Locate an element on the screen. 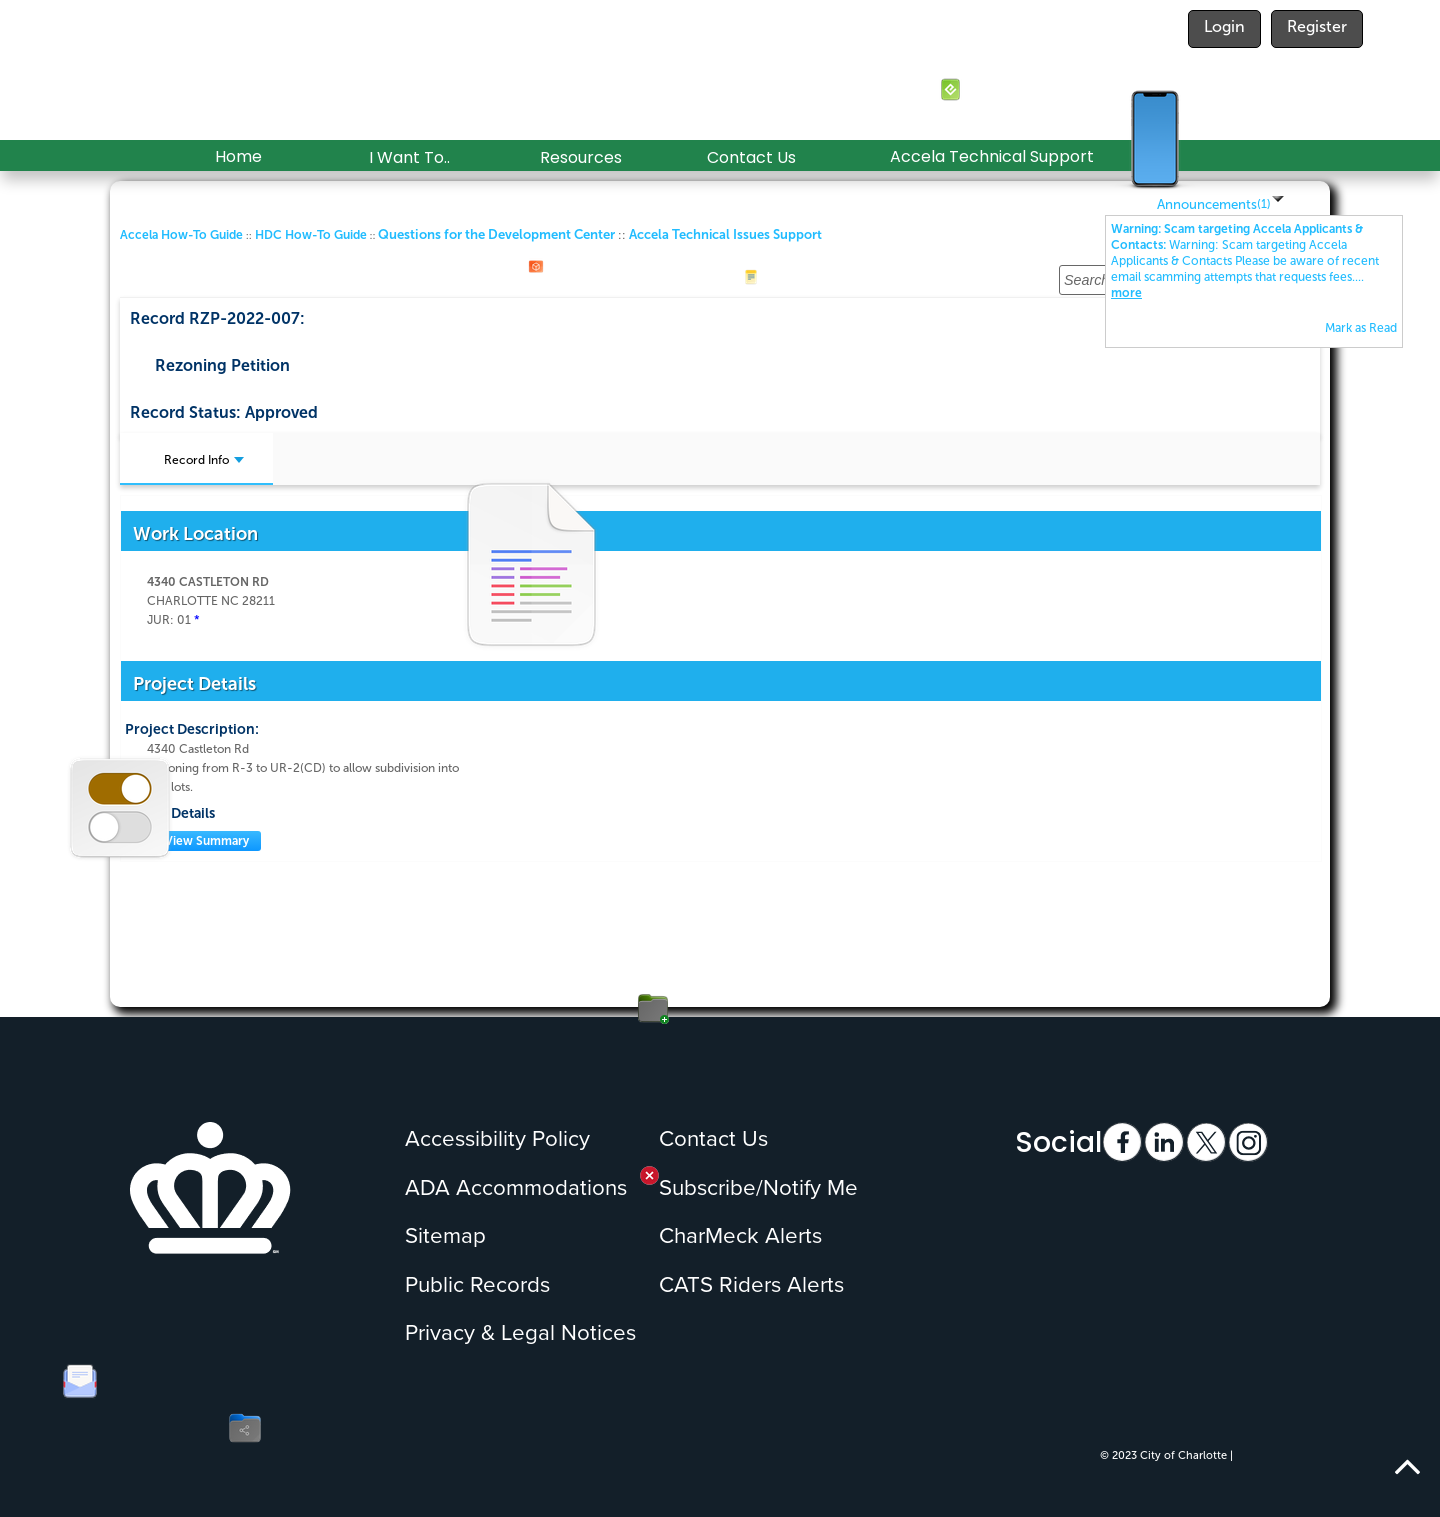  indicates a message has been read is located at coordinates (80, 1382).